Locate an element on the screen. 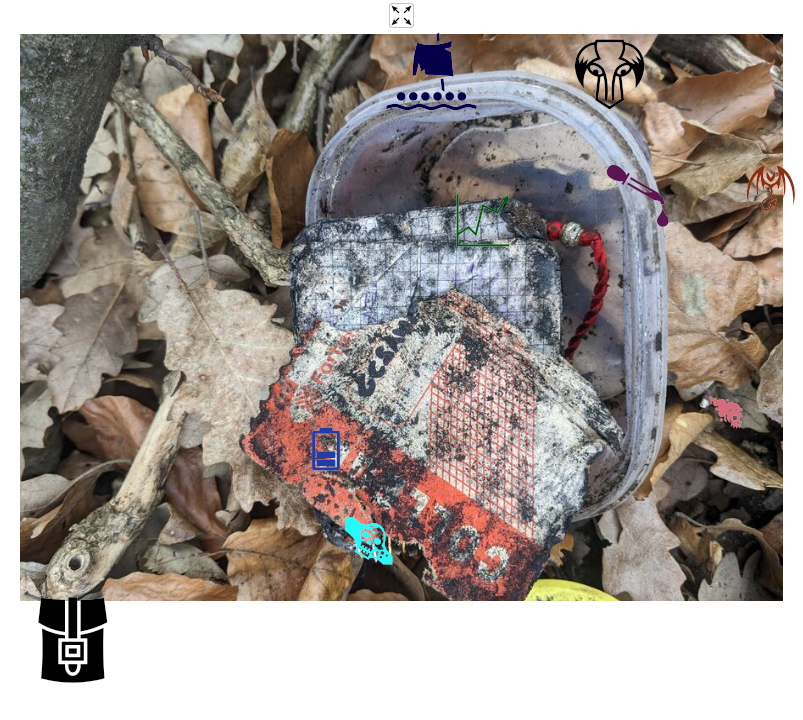  select a color from the canvas is located at coordinates (637, 195).